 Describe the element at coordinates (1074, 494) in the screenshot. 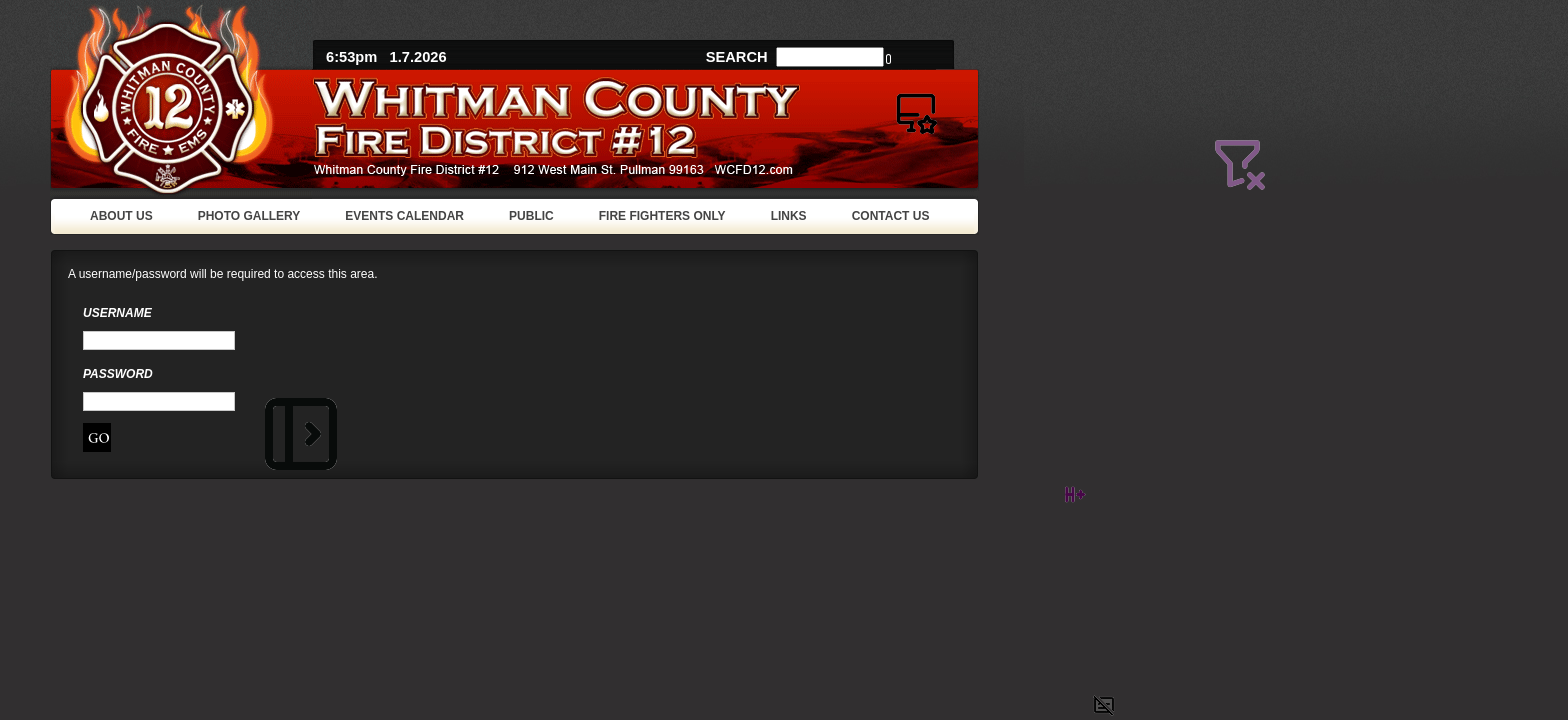

I see `indicates H+ (HSPA+) mobile network connection` at that location.